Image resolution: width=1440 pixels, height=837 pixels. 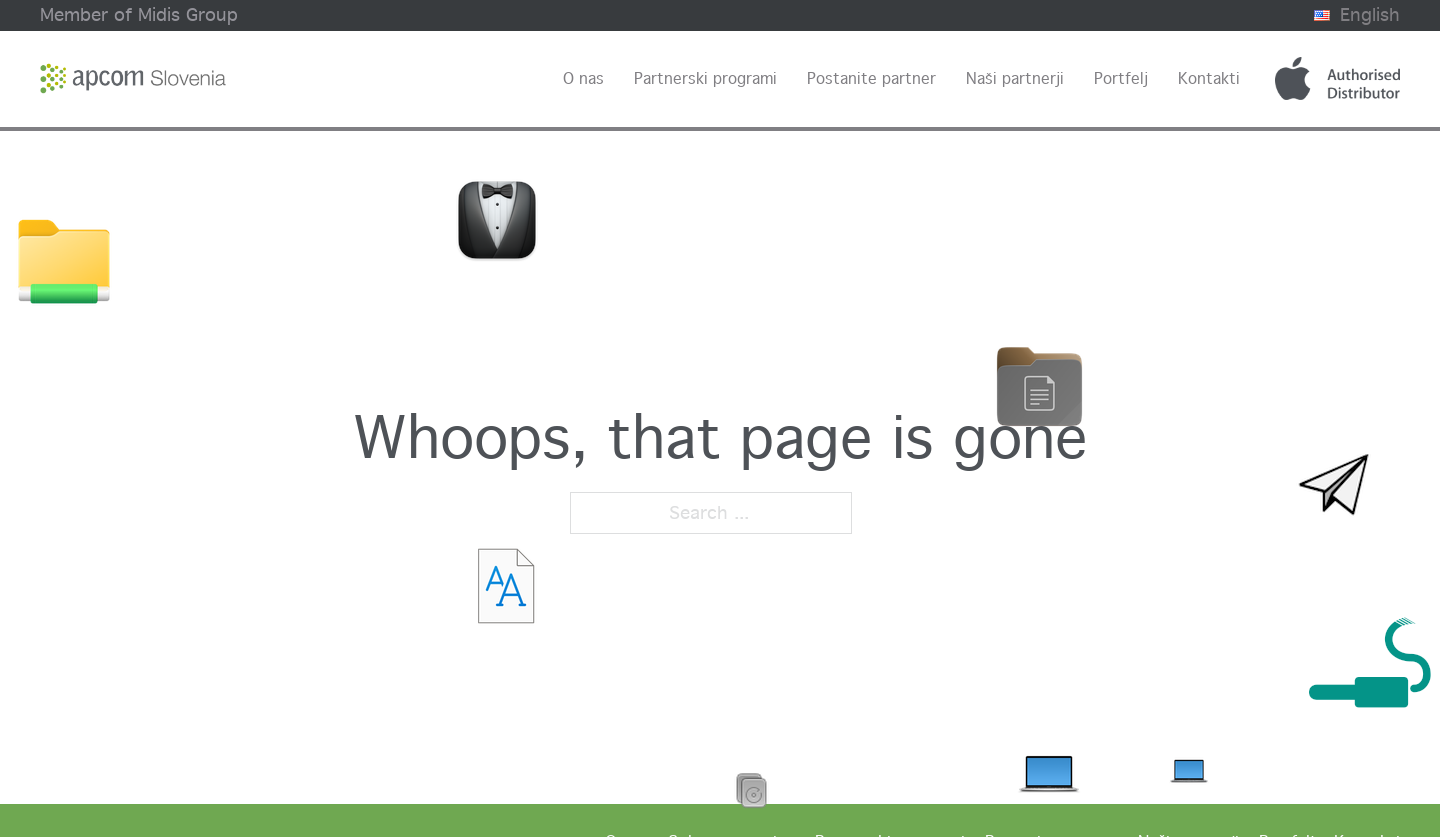 What do you see at coordinates (506, 586) in the screenshot?
I see `open a font file` at bounding box center [506, 586].